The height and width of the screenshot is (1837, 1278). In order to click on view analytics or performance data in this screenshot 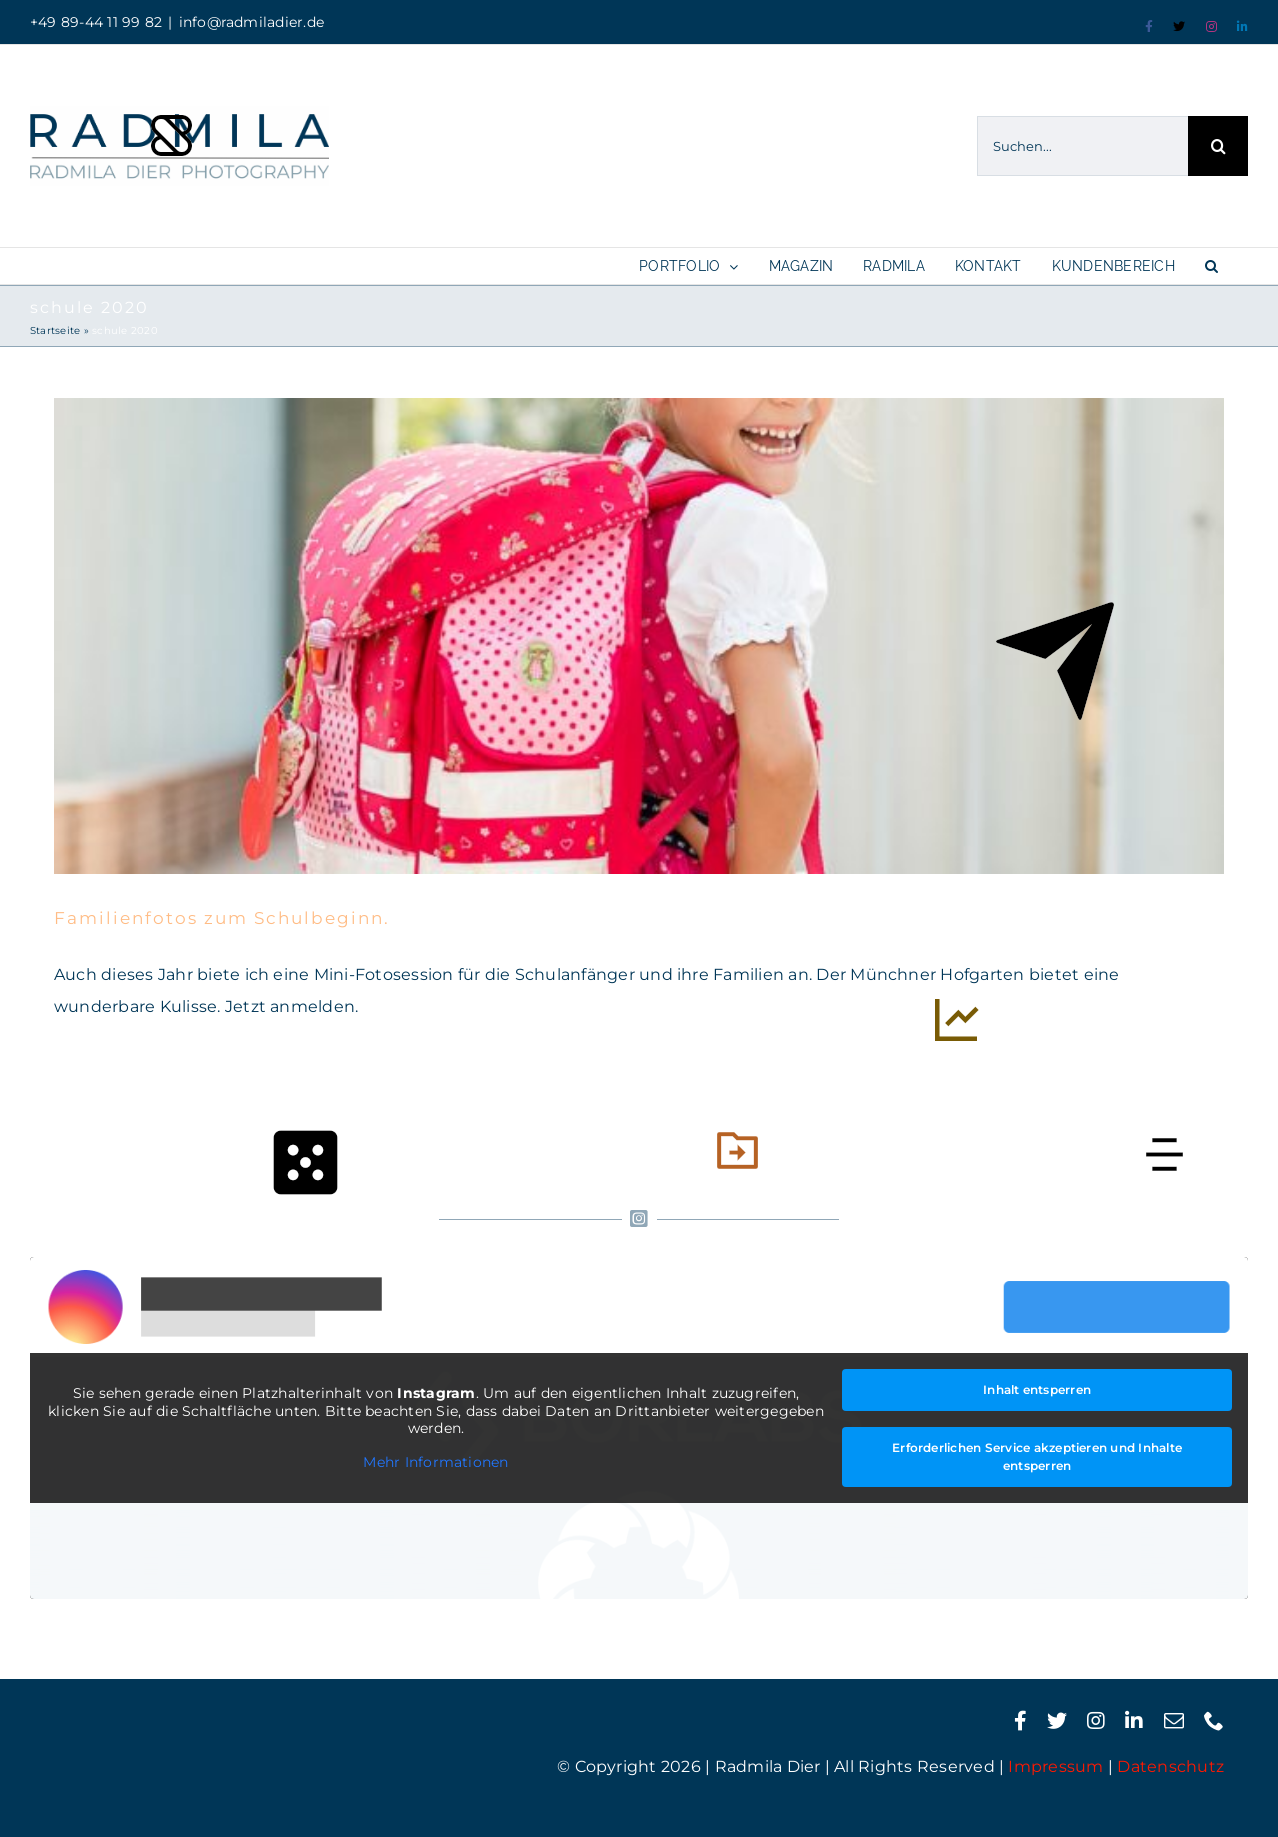, I will do `click(956, 1020)`.